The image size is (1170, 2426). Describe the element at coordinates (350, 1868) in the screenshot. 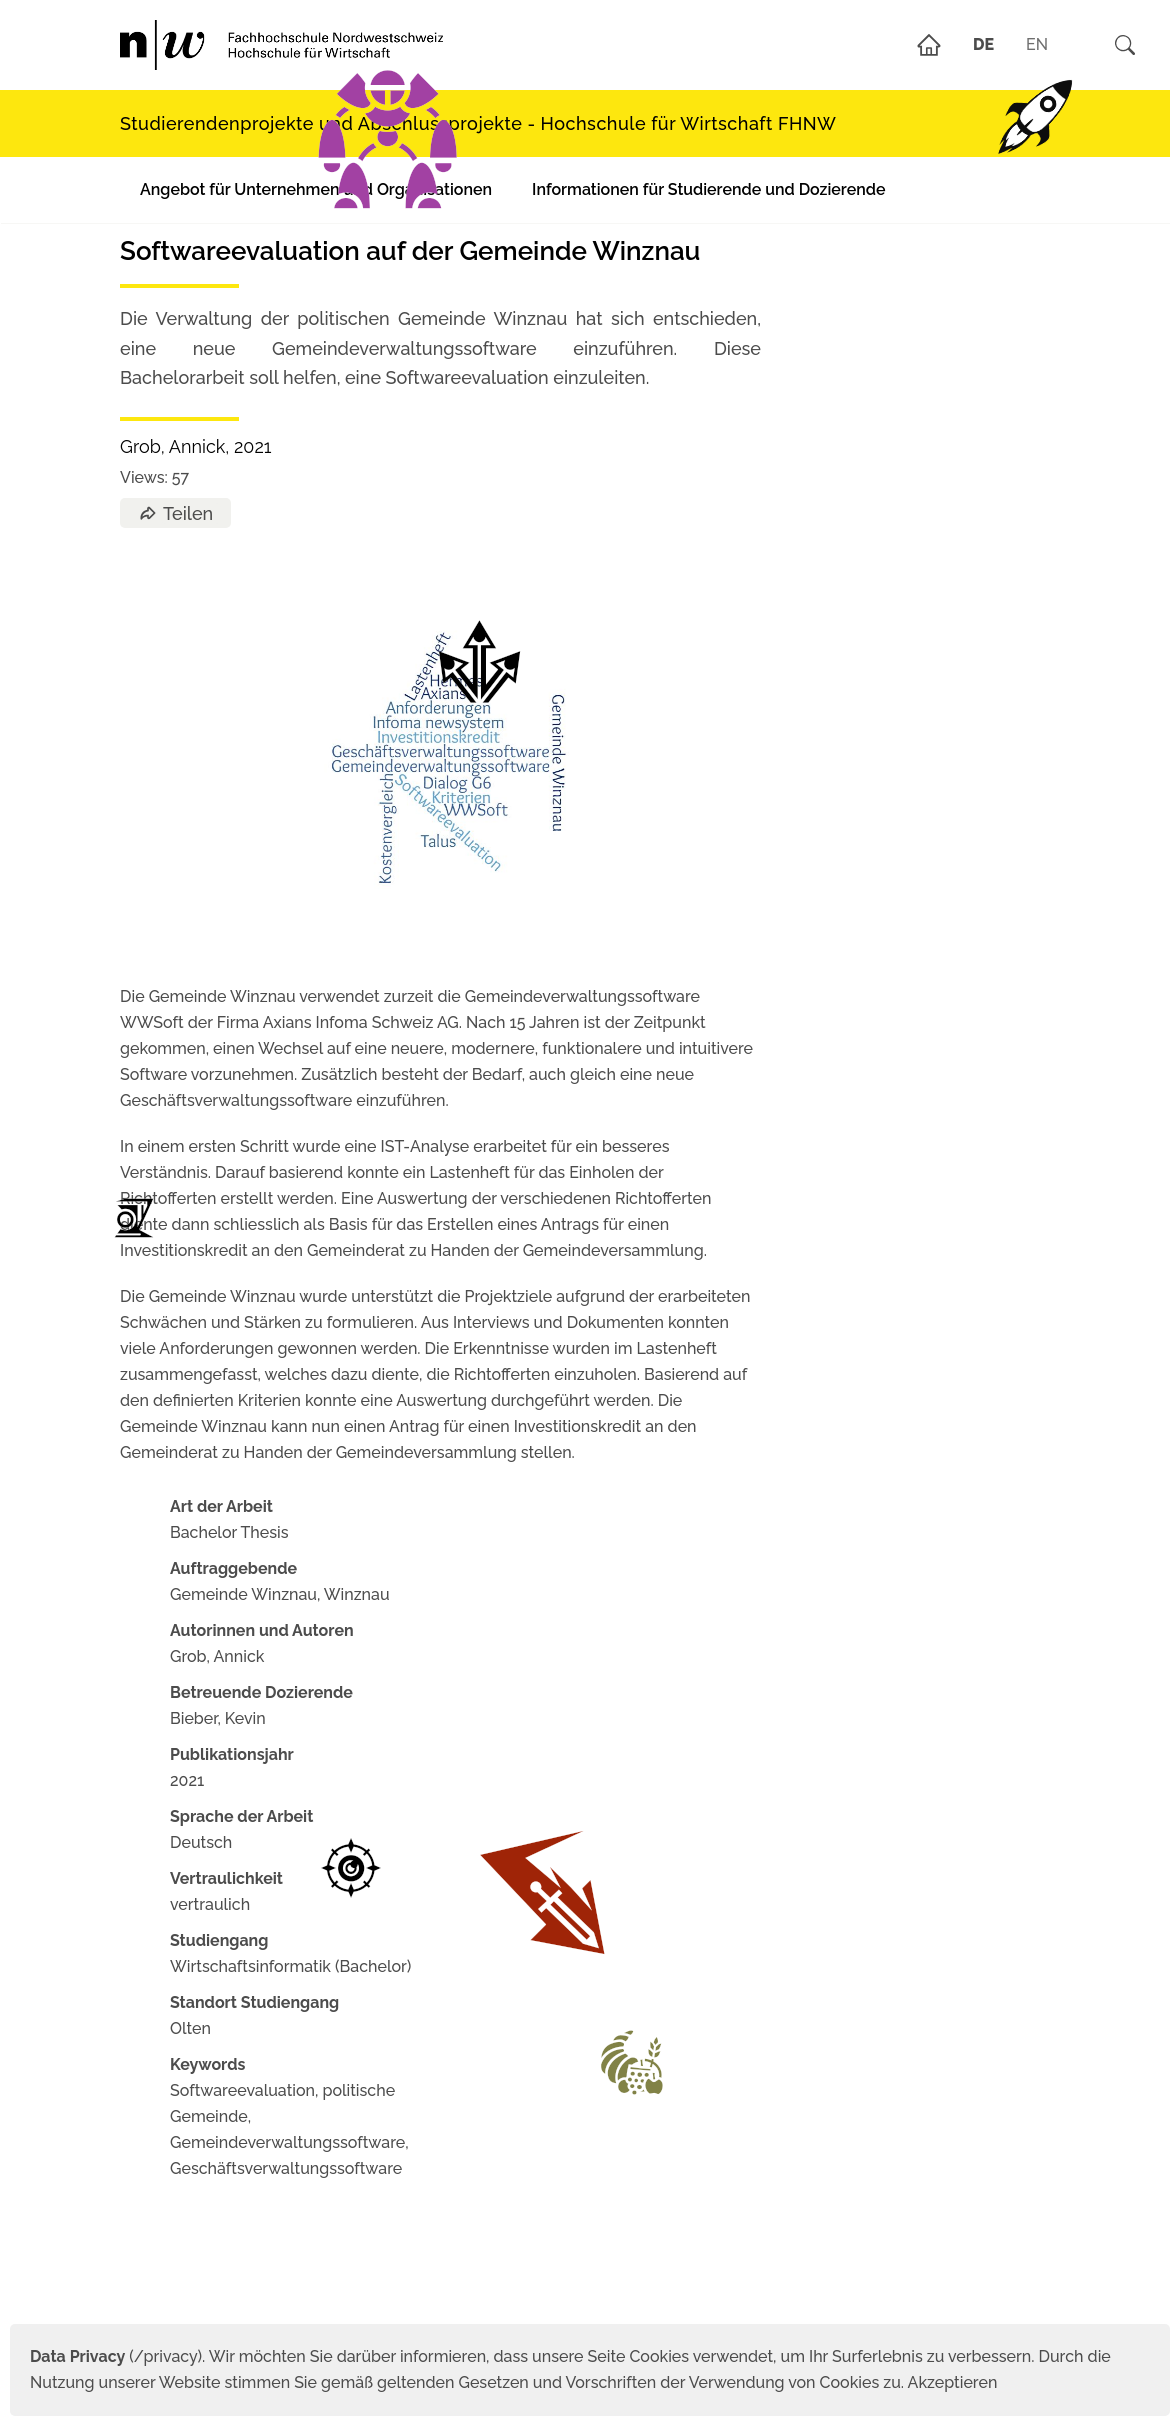

I see `activate precision aiming or sniper mode` at that location.